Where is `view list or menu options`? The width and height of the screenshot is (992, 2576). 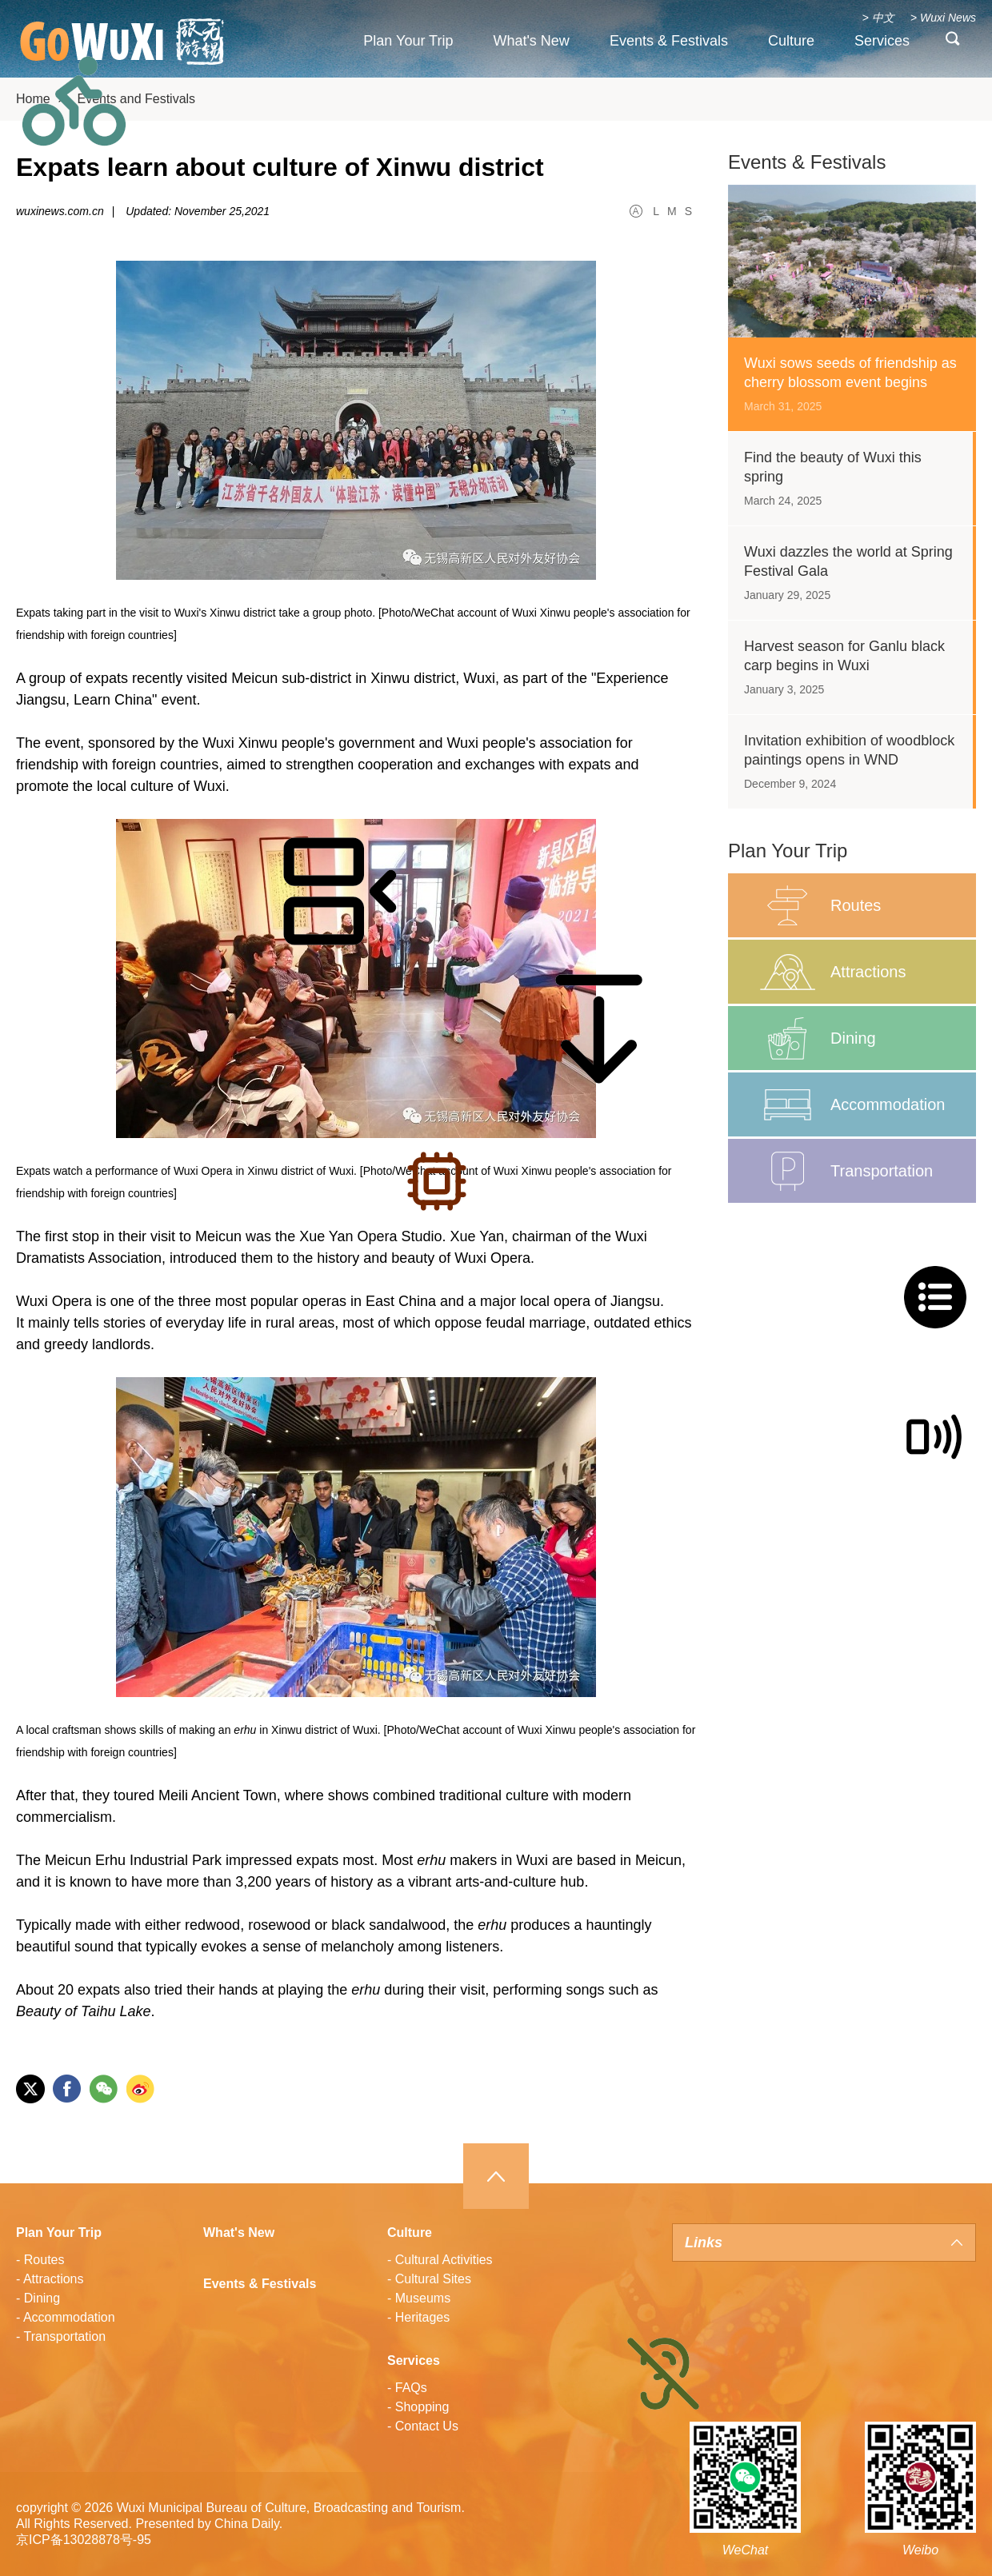 view list or menu options is located at coordinates (935, 1297).